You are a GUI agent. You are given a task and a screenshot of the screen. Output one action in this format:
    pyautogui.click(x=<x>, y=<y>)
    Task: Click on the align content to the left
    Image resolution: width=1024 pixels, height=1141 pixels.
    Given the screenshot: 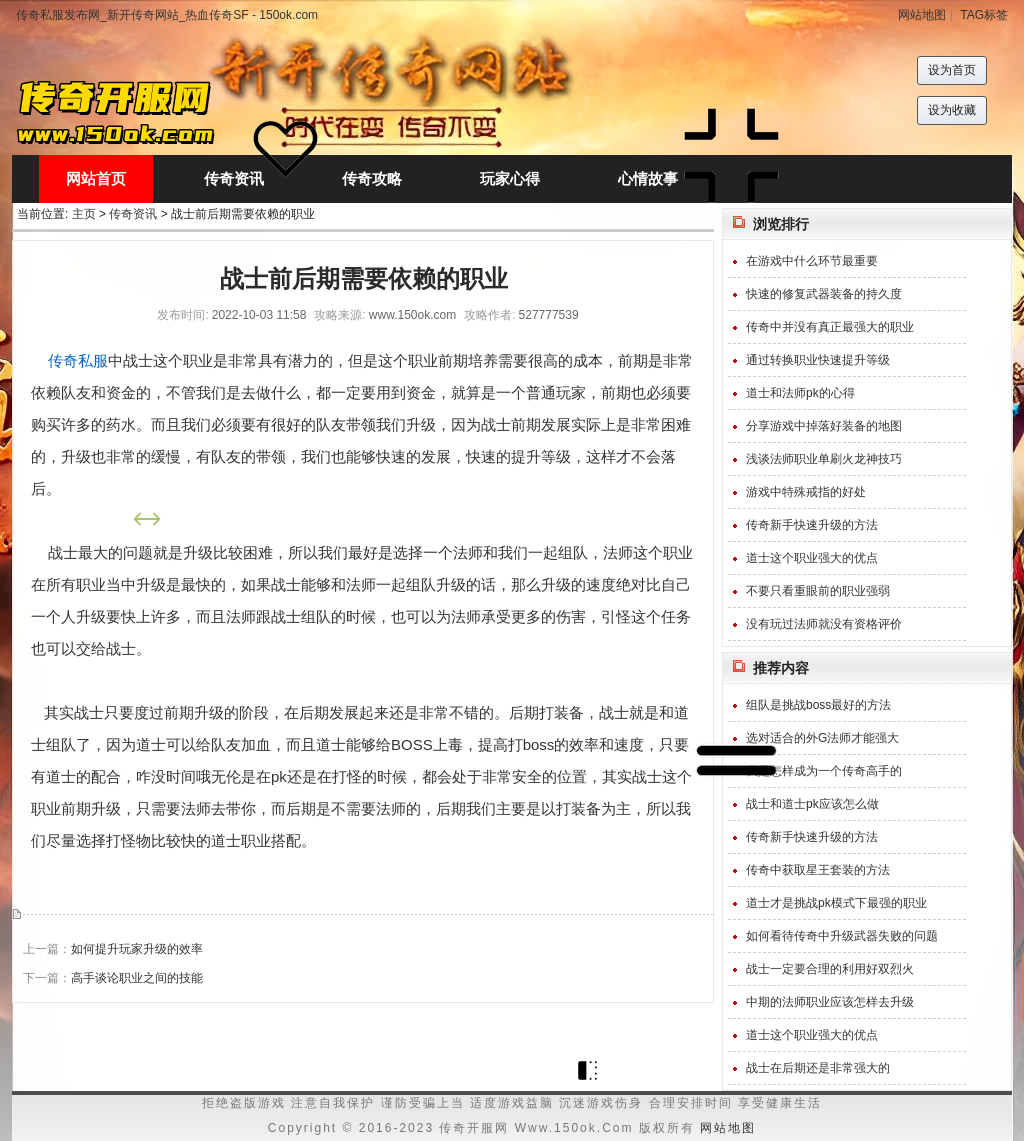 What is the action you would take?
    pyautogui.click(x=587, y=1070)
    